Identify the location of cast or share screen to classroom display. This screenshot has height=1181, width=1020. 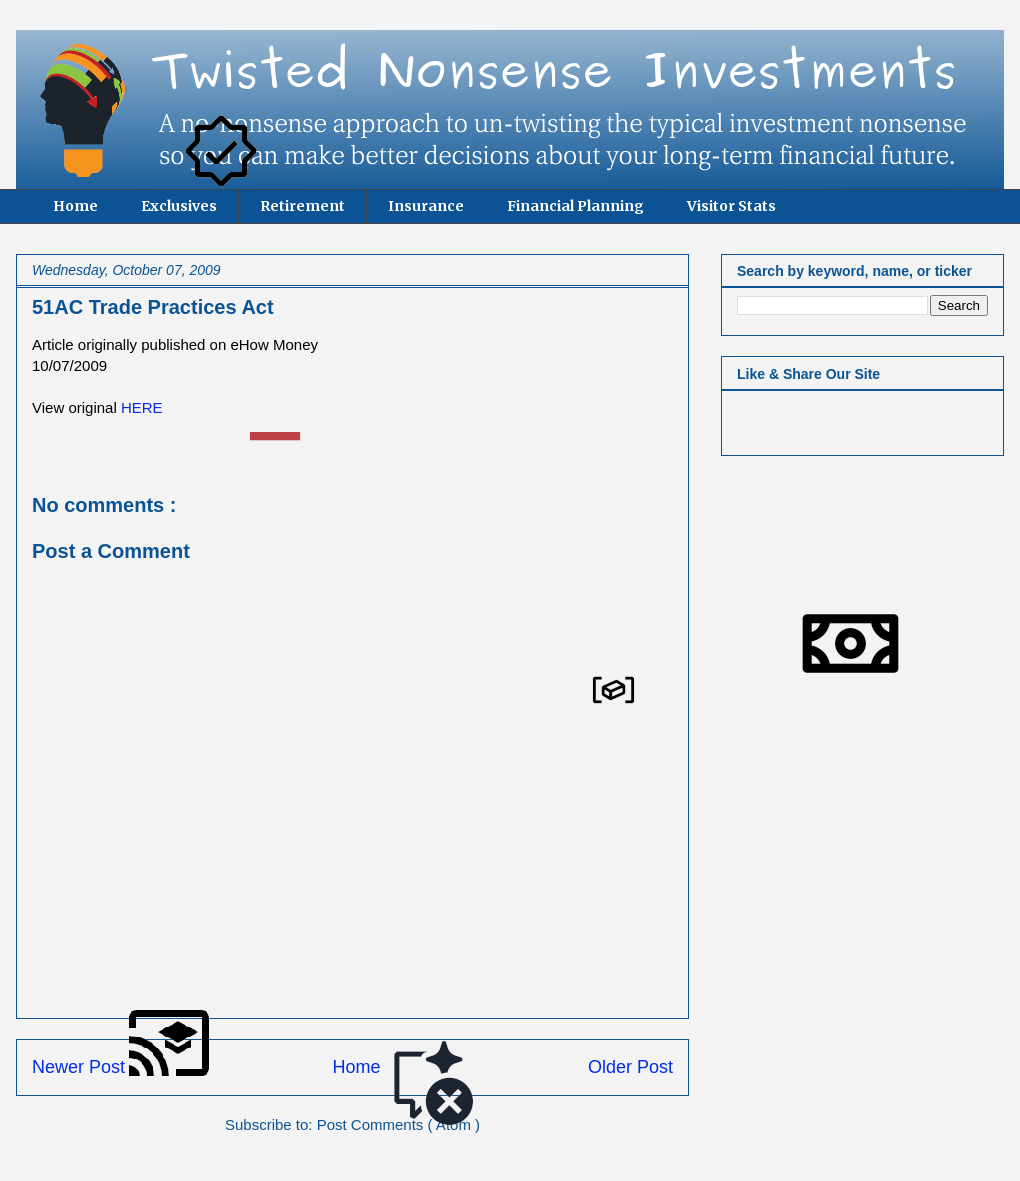
(169, 1043).